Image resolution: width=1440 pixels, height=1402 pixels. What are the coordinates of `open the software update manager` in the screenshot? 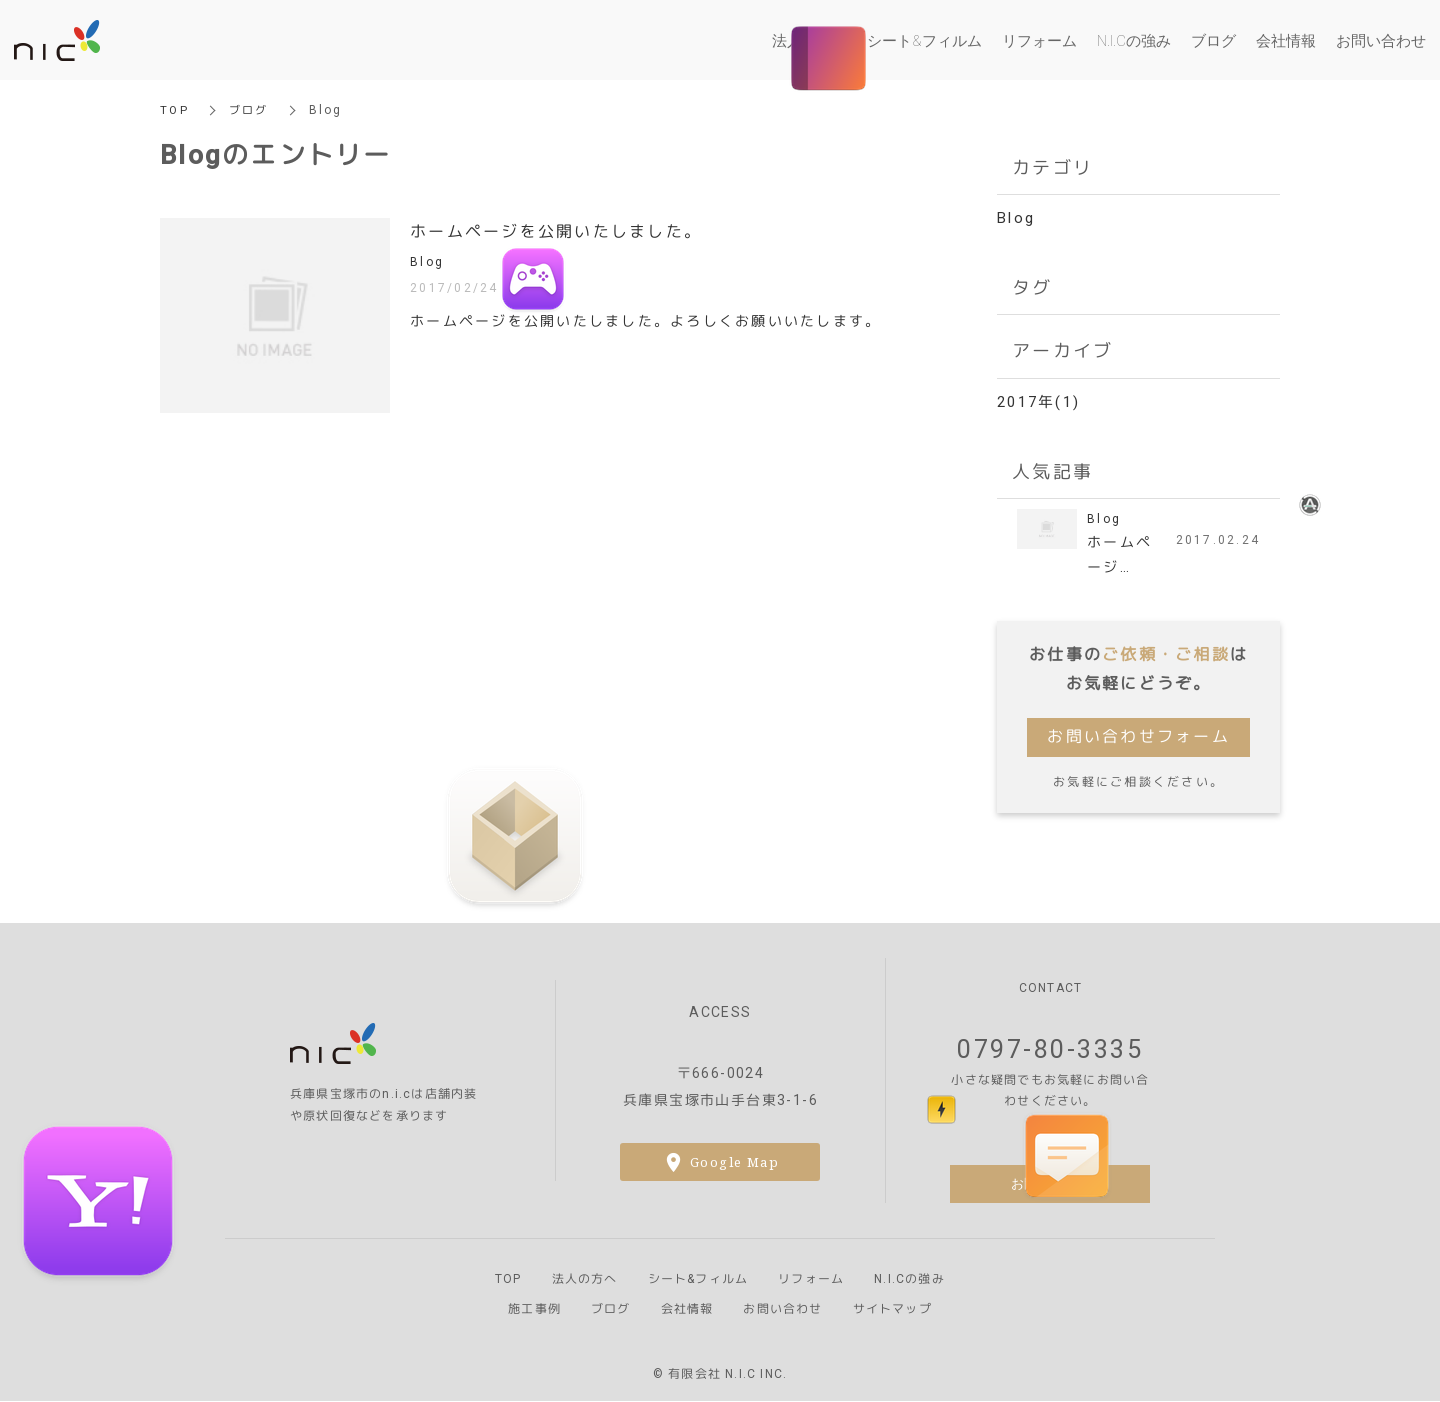 It's located at (1310, 505).